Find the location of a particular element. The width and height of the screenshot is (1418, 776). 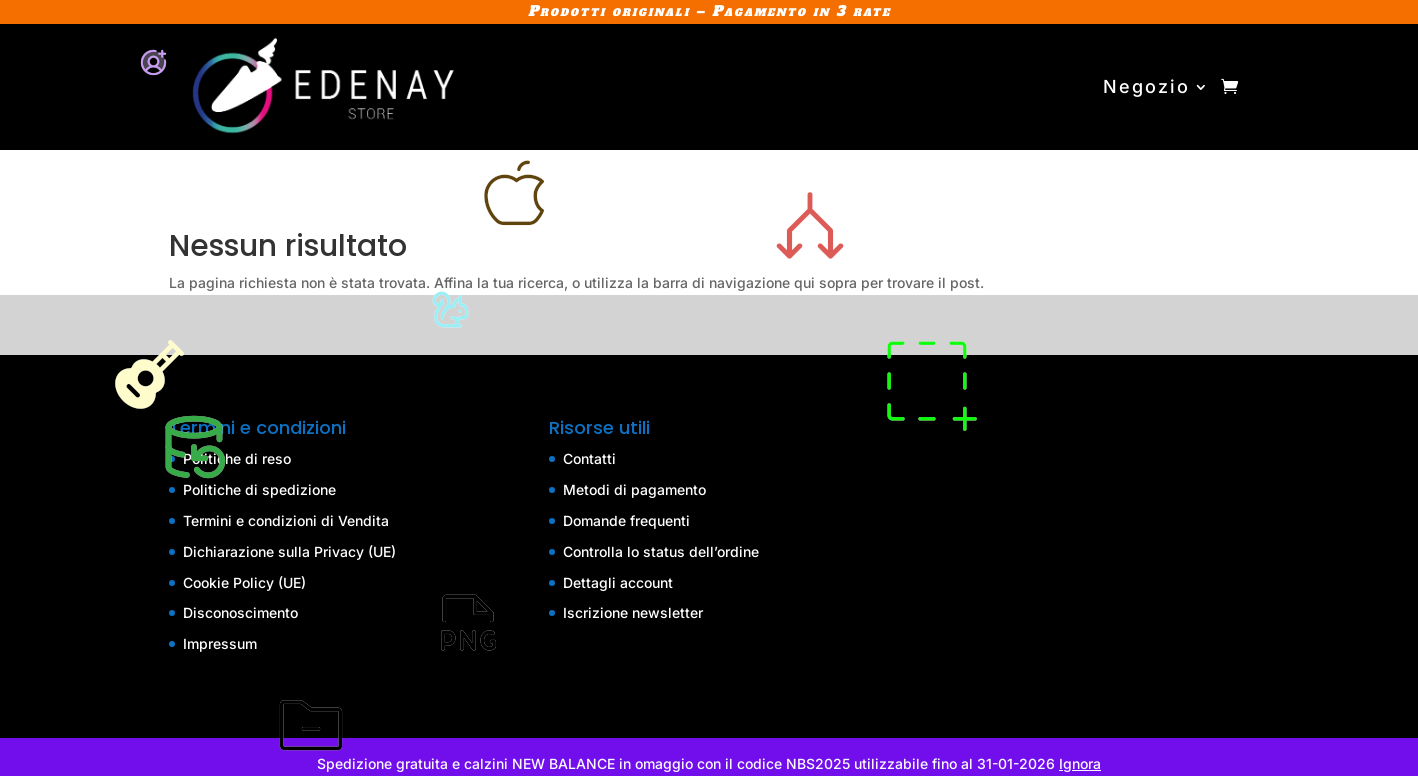

apple company logo or branding is located at coordinates (516, 197).